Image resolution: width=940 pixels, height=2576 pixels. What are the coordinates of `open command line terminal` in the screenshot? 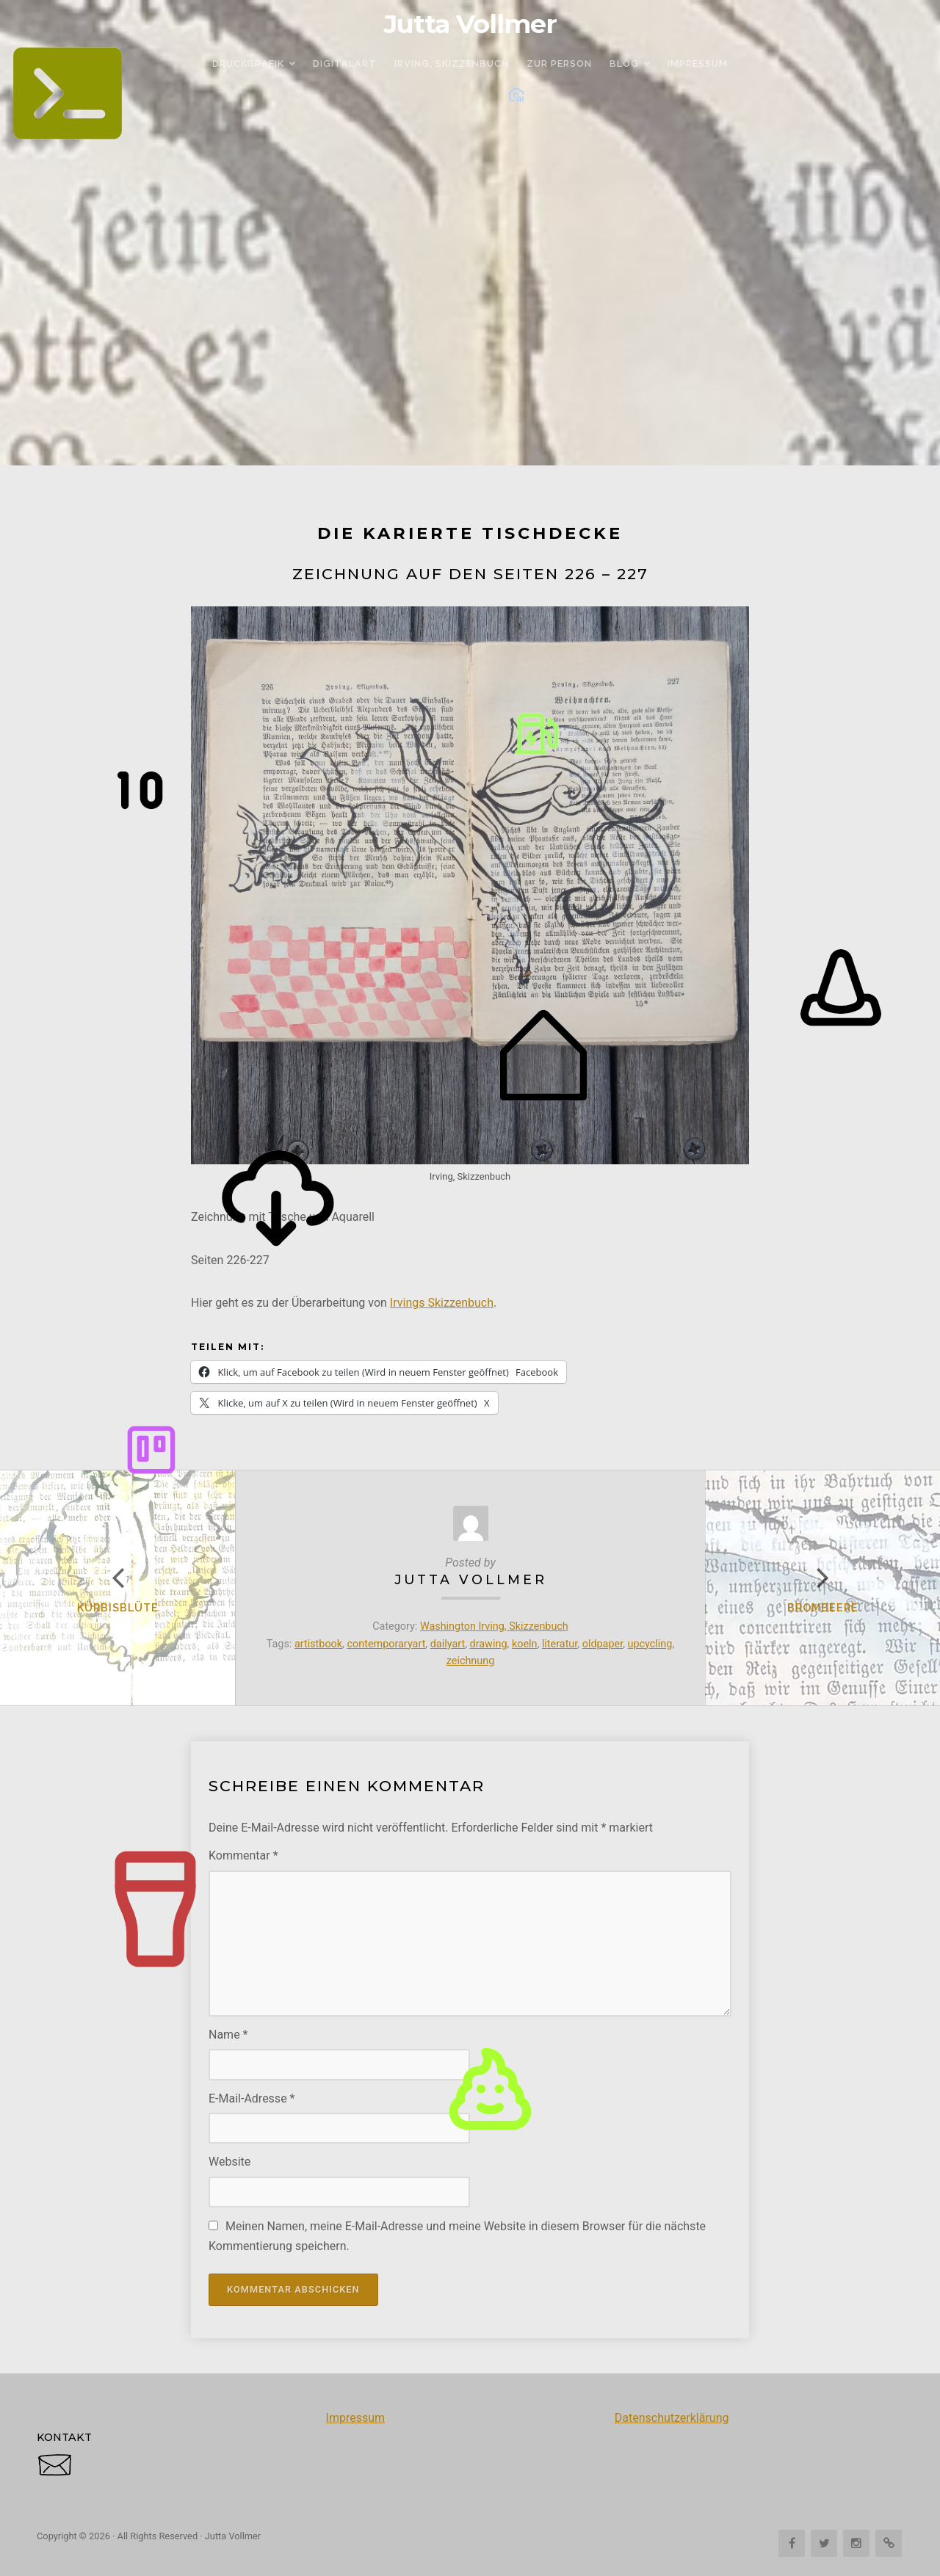 It's located at (68, 93).